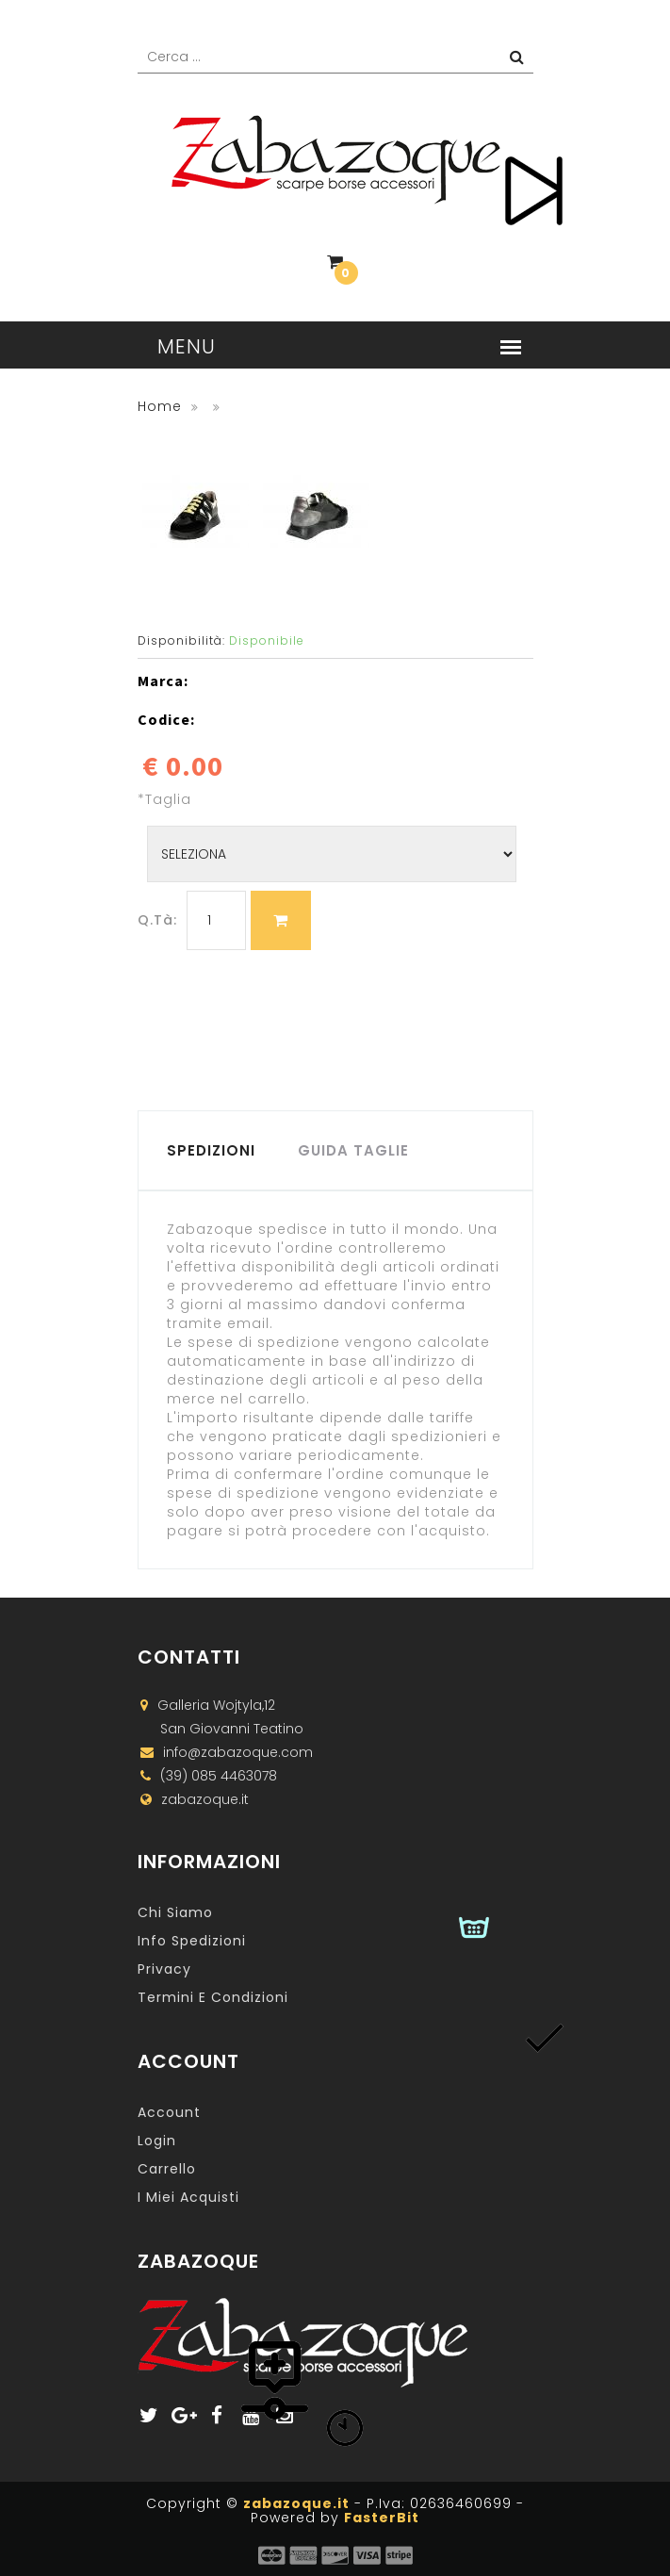  Describe the element at coordinates (544, 2037) in the screenshot. I see `confirm or submit an action` at that location.